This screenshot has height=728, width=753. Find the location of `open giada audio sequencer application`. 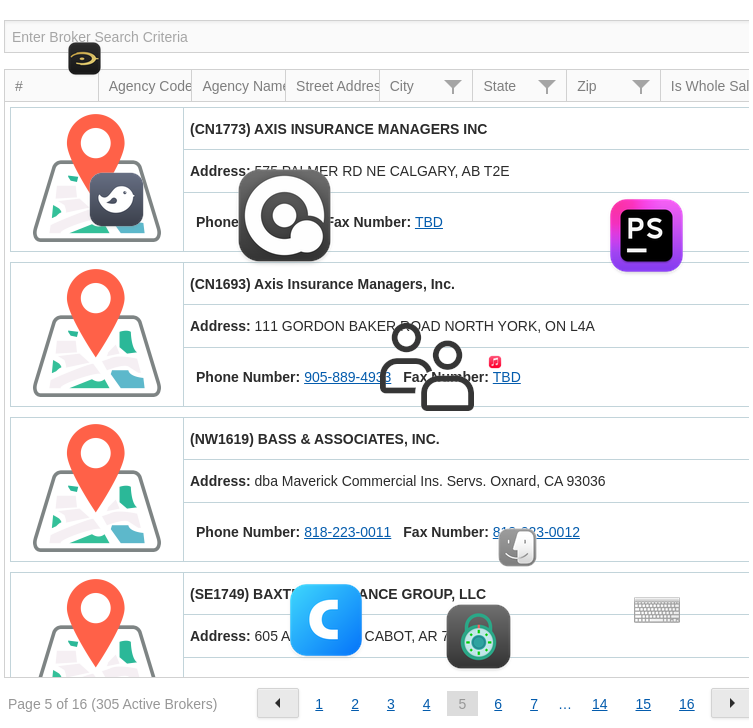

open giada audio sequencer application is located at coordinates (284, 215).